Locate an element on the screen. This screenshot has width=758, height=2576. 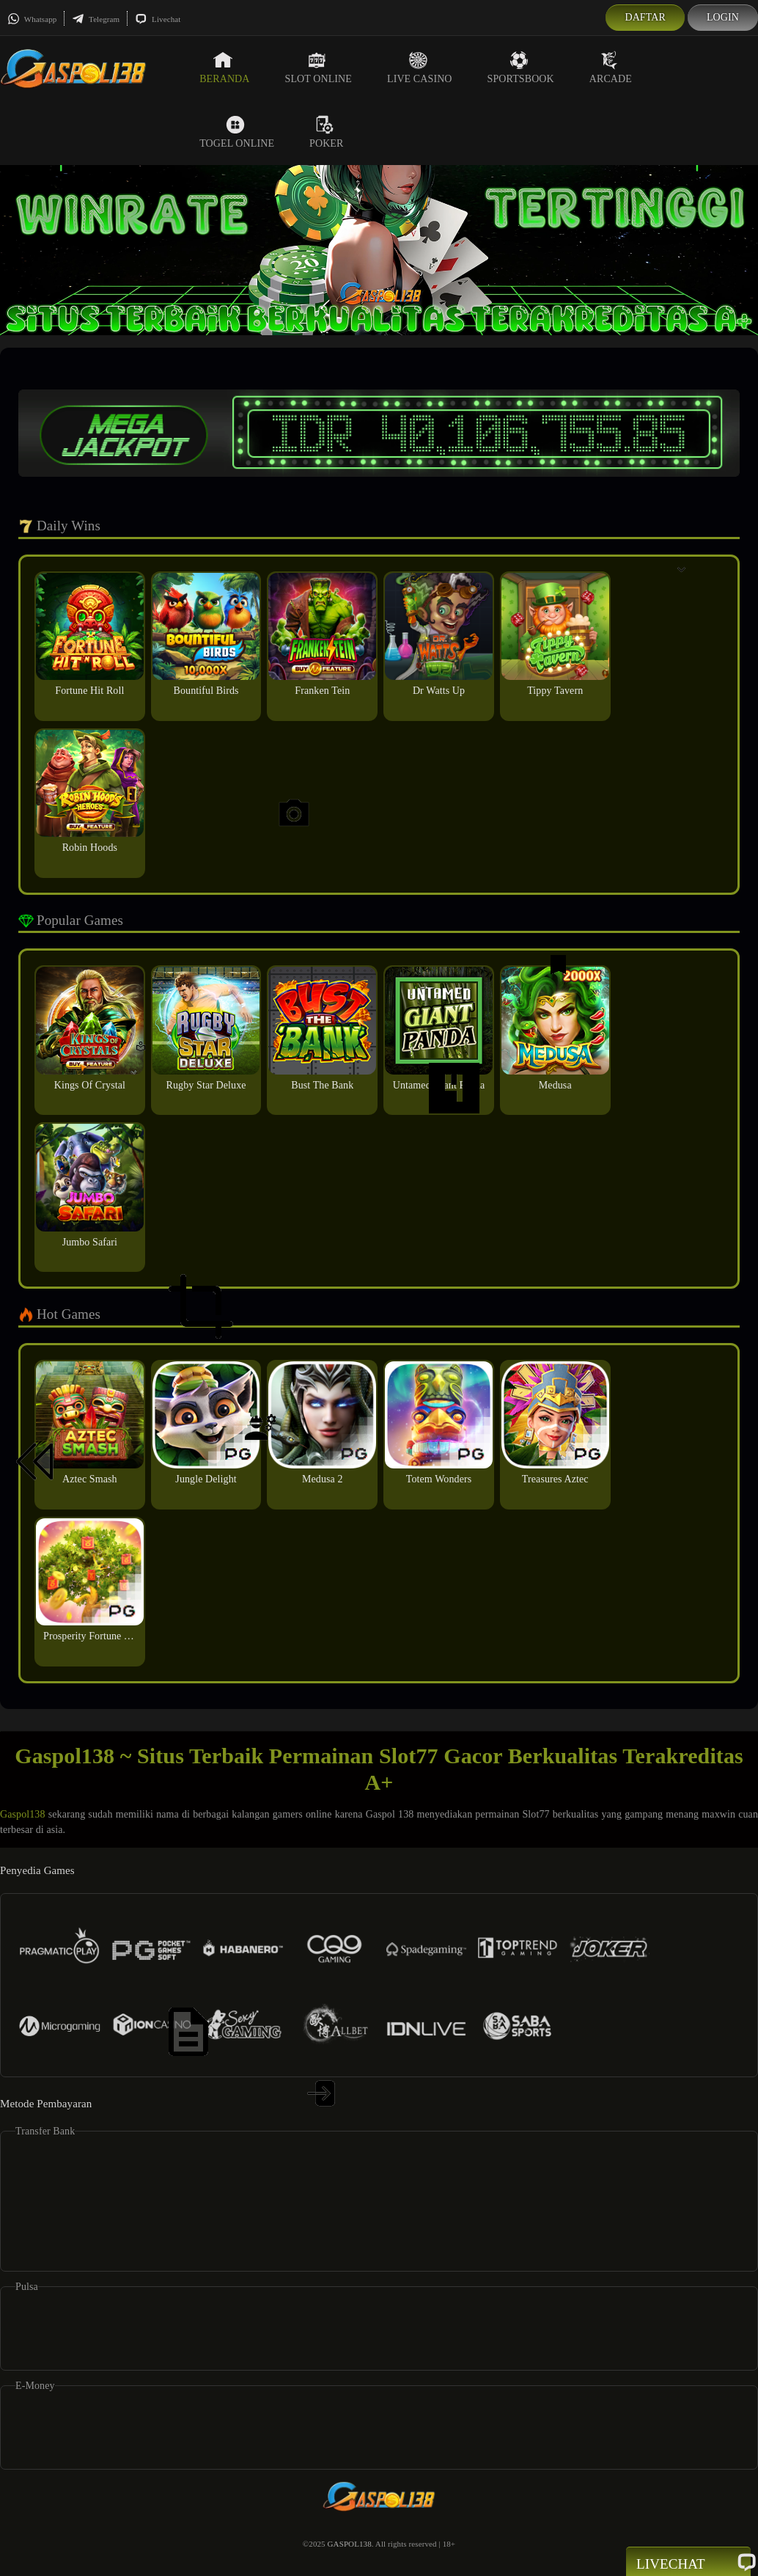
bookmark this item is located at coordinates (559, 965).